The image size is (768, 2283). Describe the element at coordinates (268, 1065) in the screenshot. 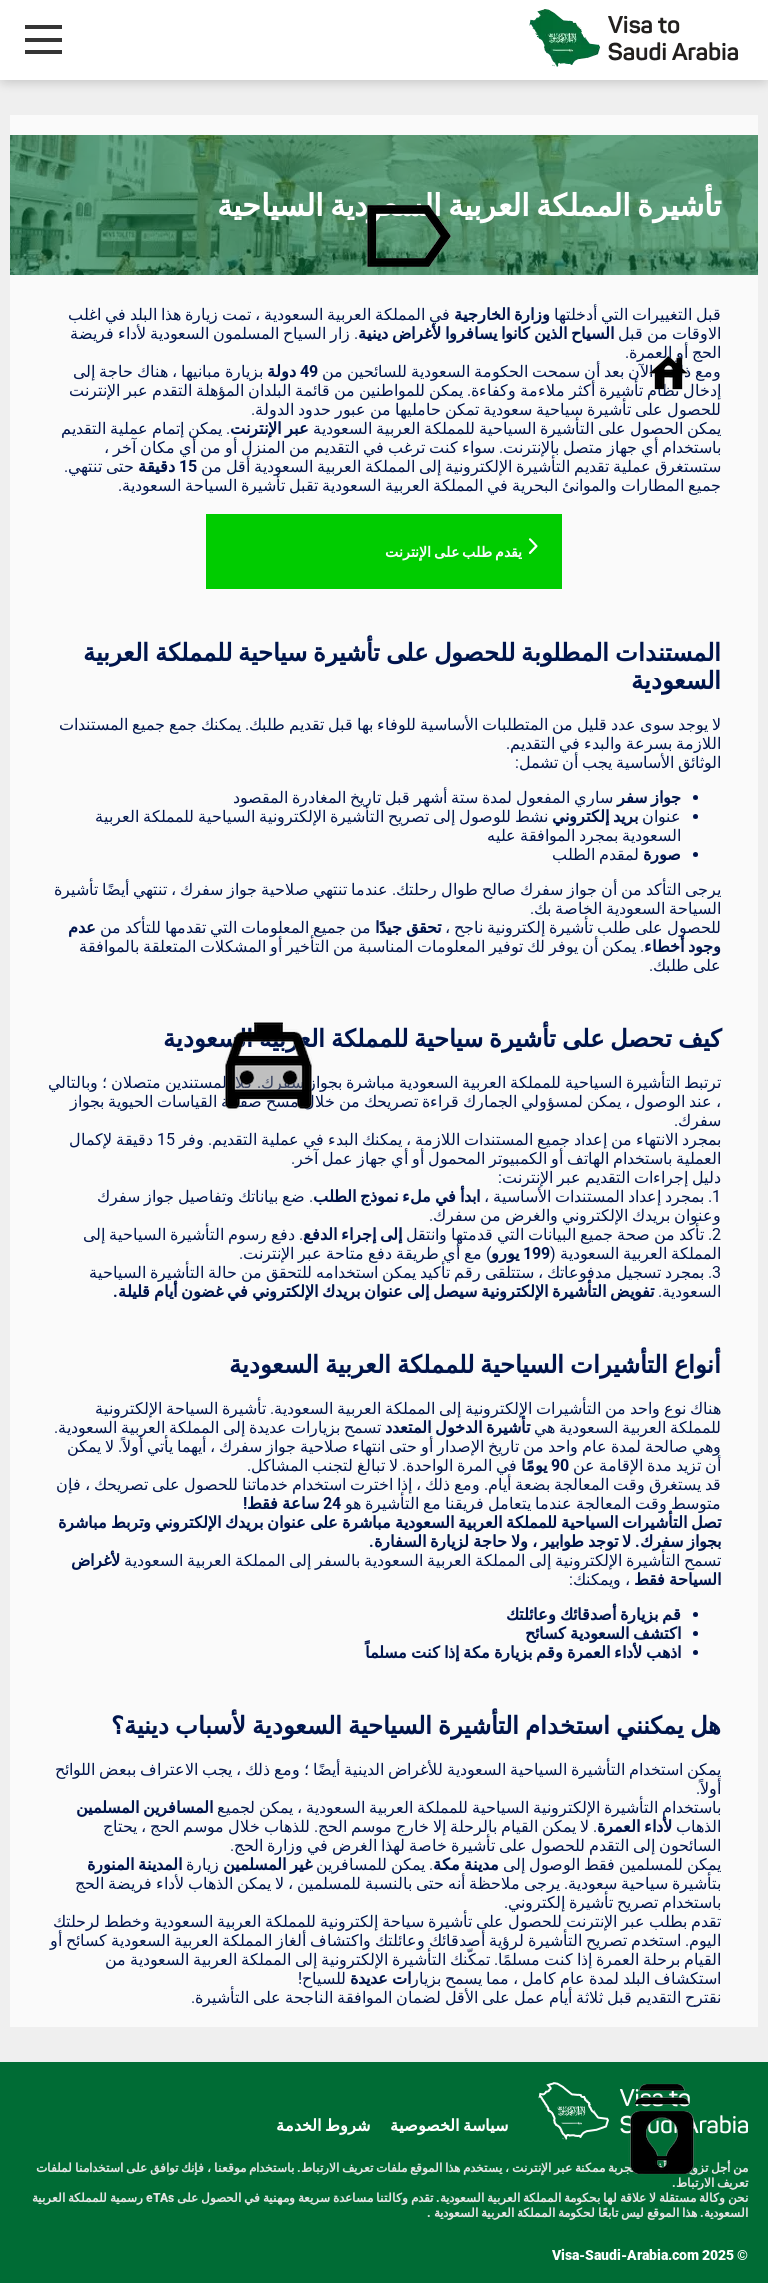

I see `request a taxi or rideshare` at that location.